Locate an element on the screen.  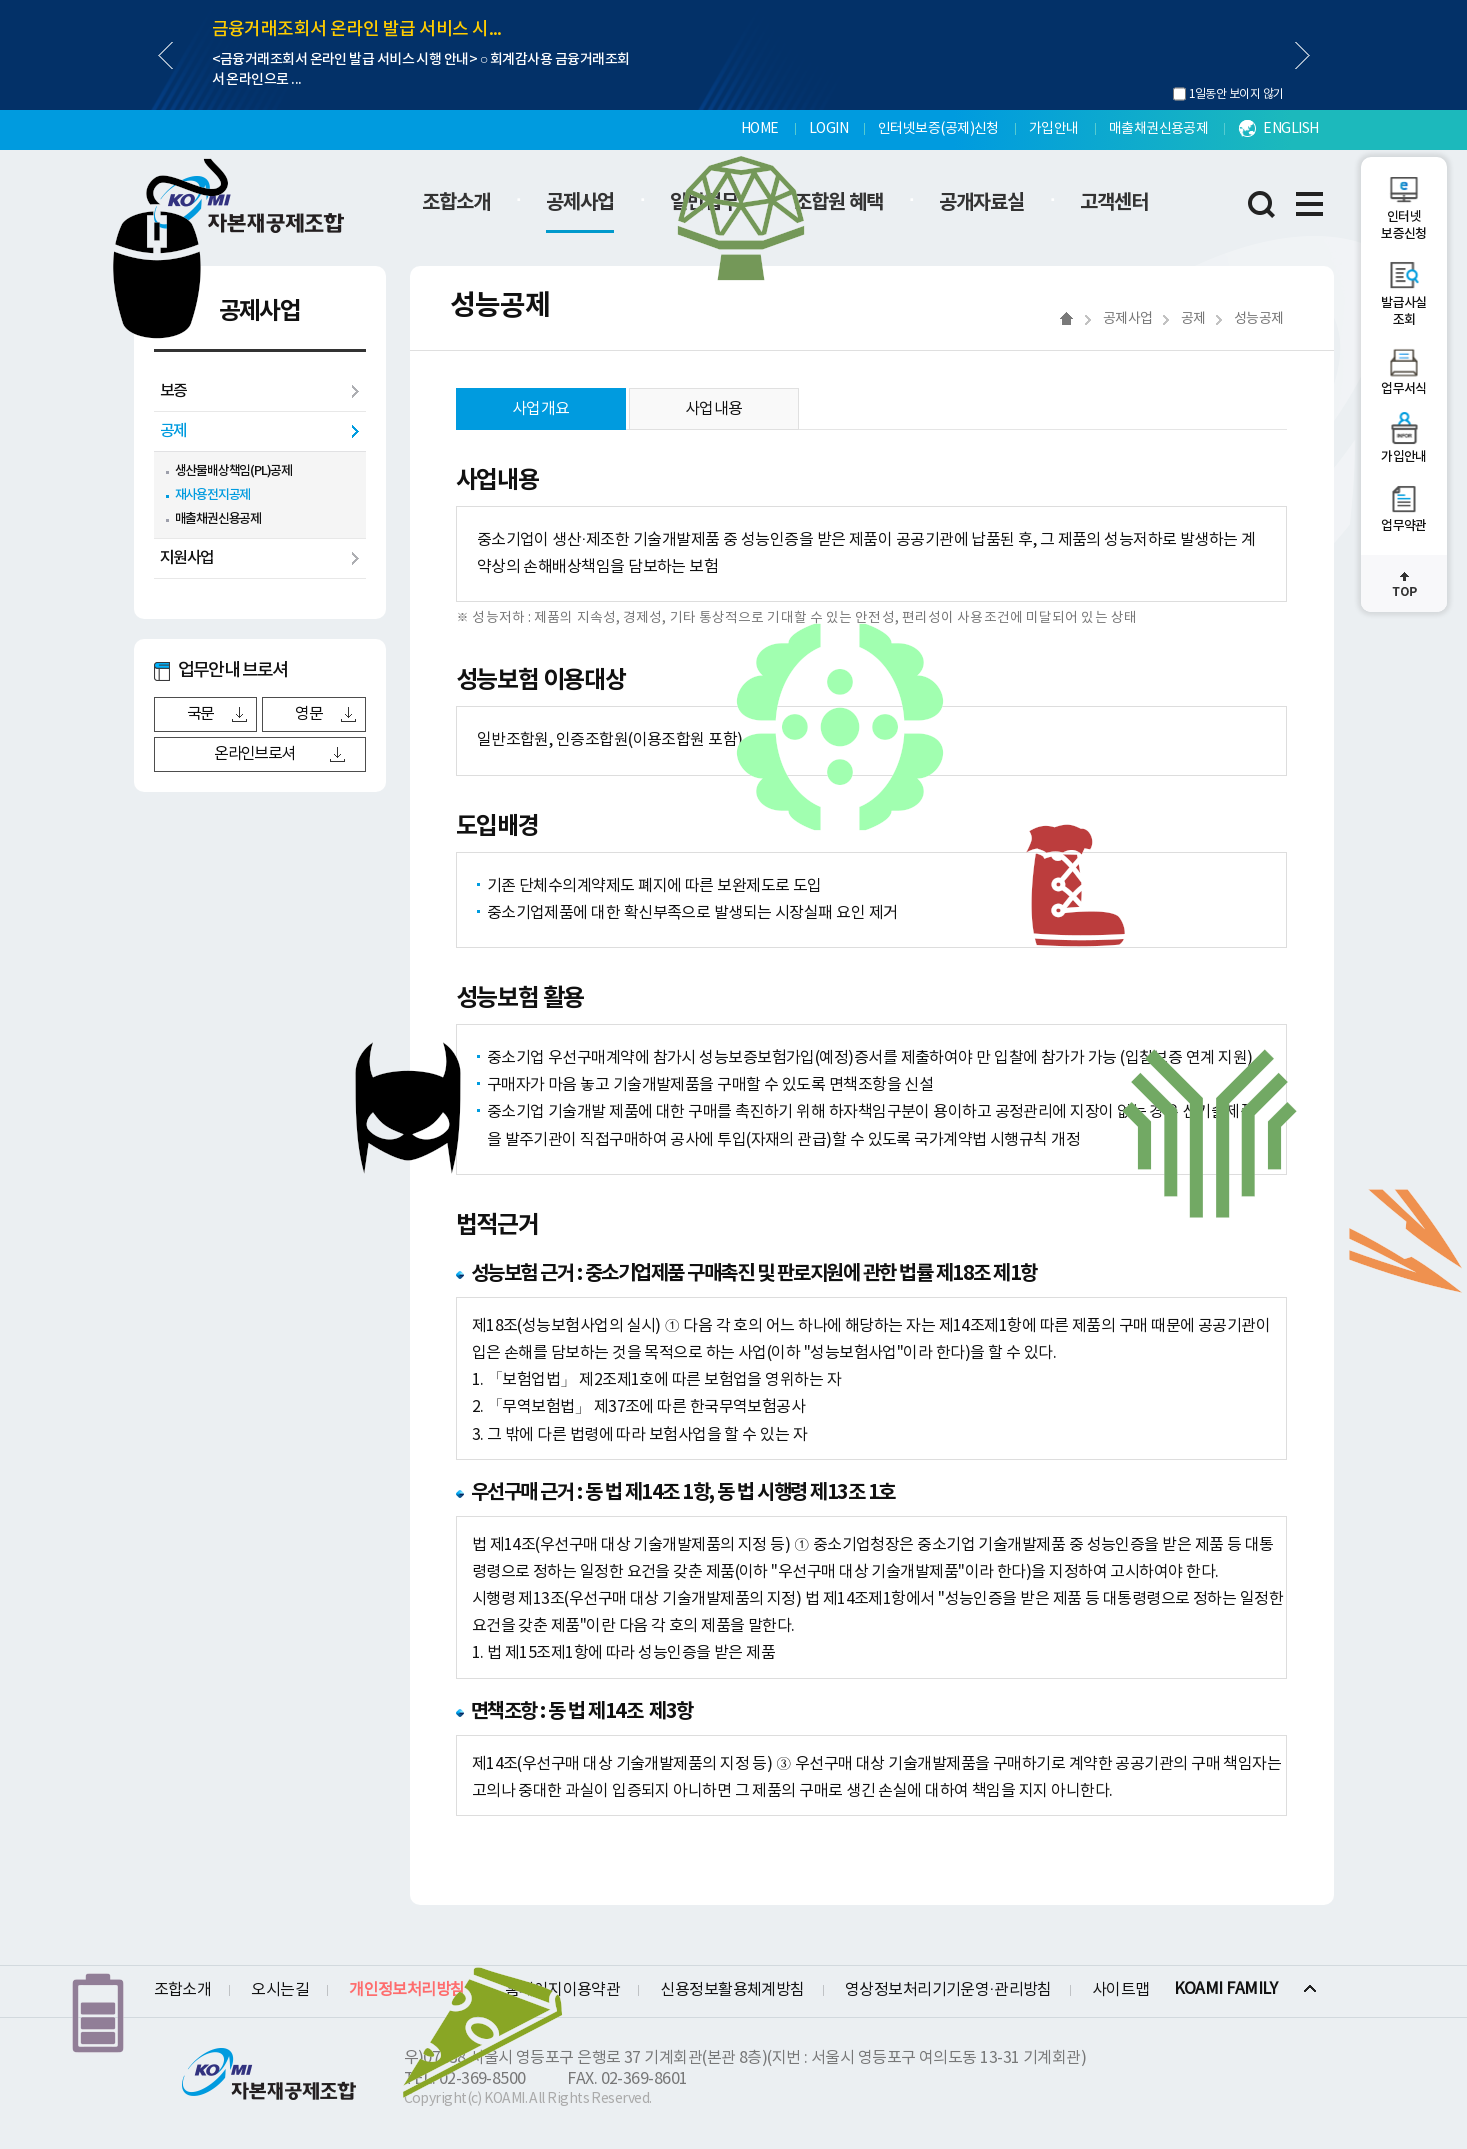
select winter boot equipment is located at coordinates (1075, 885).